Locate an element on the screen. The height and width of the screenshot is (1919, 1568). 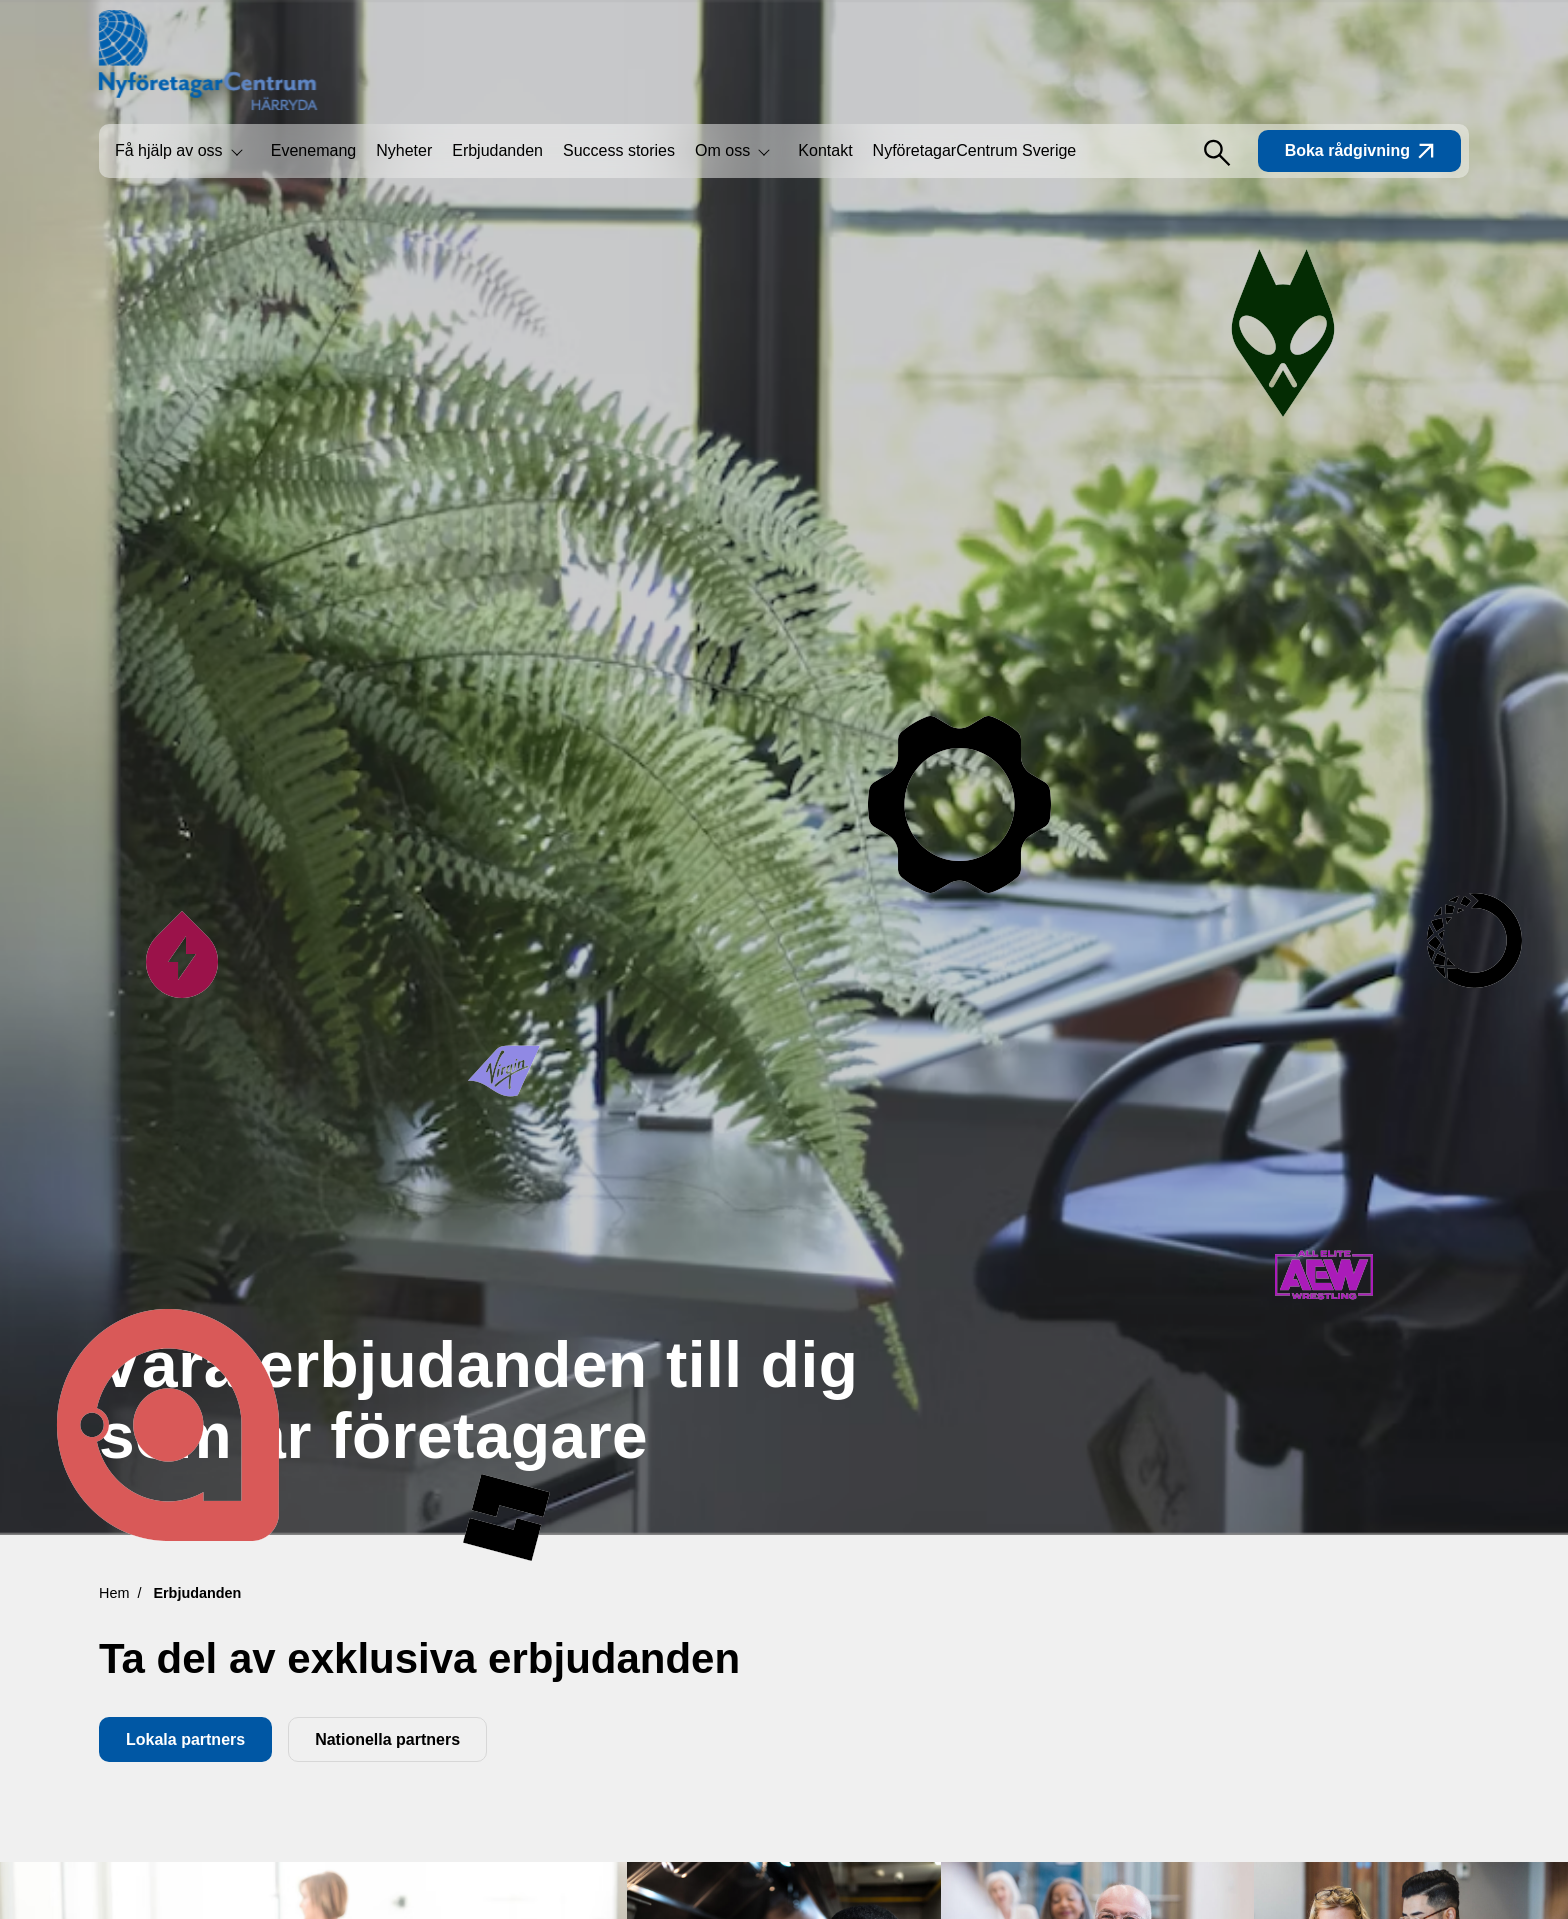
open Roblox Studio is located at coordinates (506, 1517).